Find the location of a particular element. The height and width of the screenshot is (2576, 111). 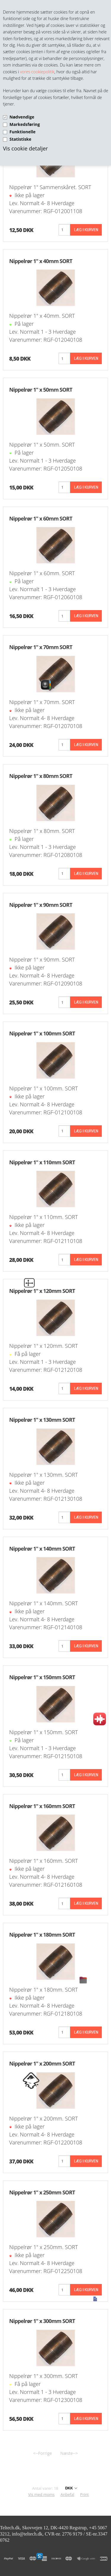

open tenacity audio editor is located at coordinates (99, 1719).